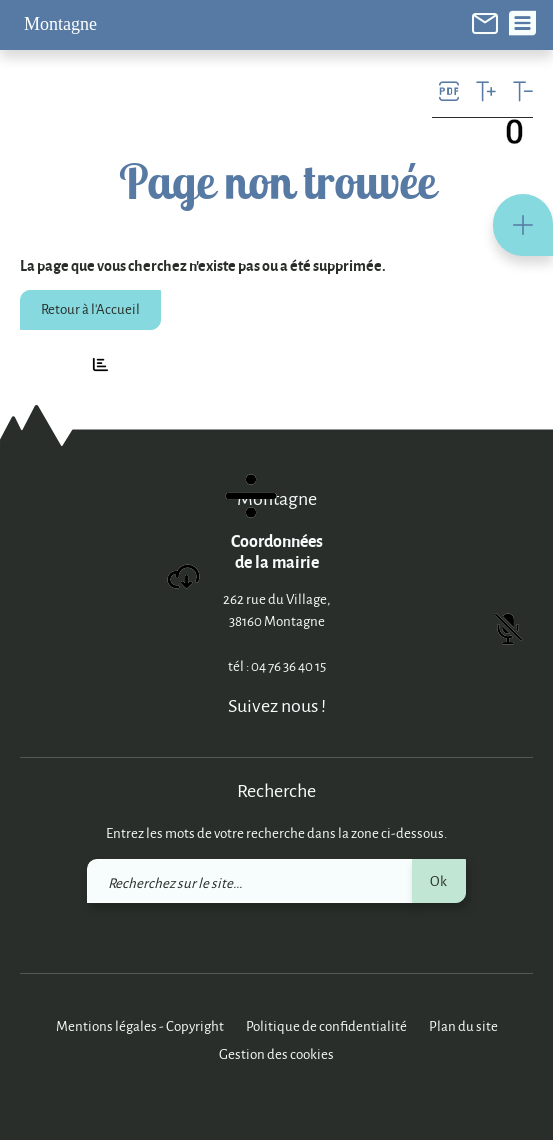 This screenshot has height=1140, width=553. I want to click on mute your microphone, so click(508, 629).